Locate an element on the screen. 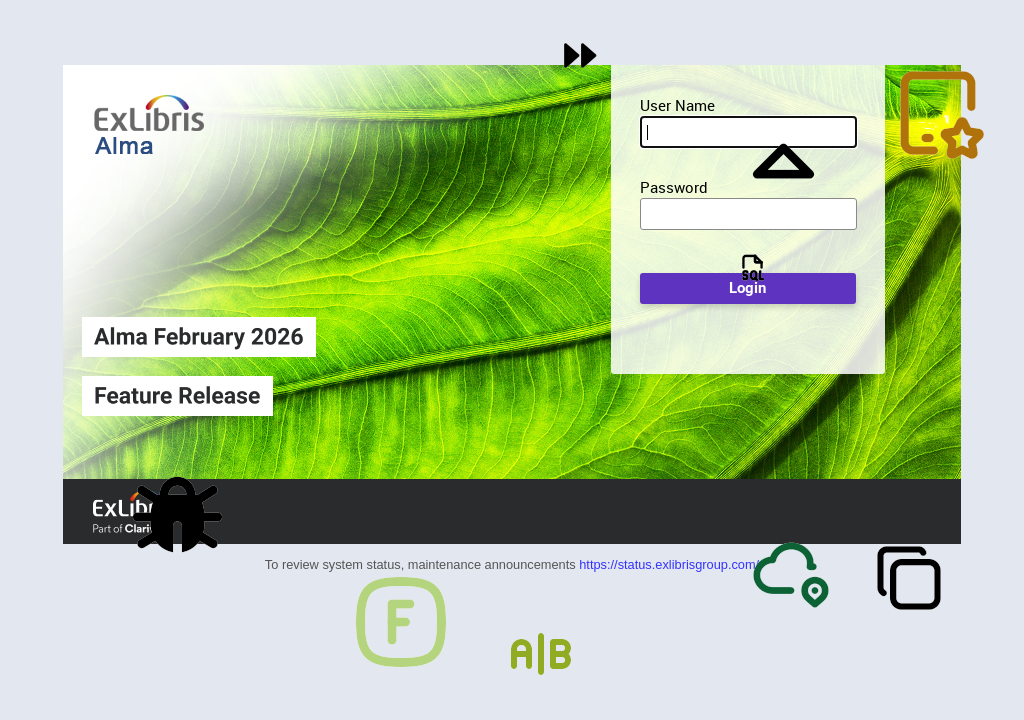  indicates a SQL database file is located at coordinates (752, 267).